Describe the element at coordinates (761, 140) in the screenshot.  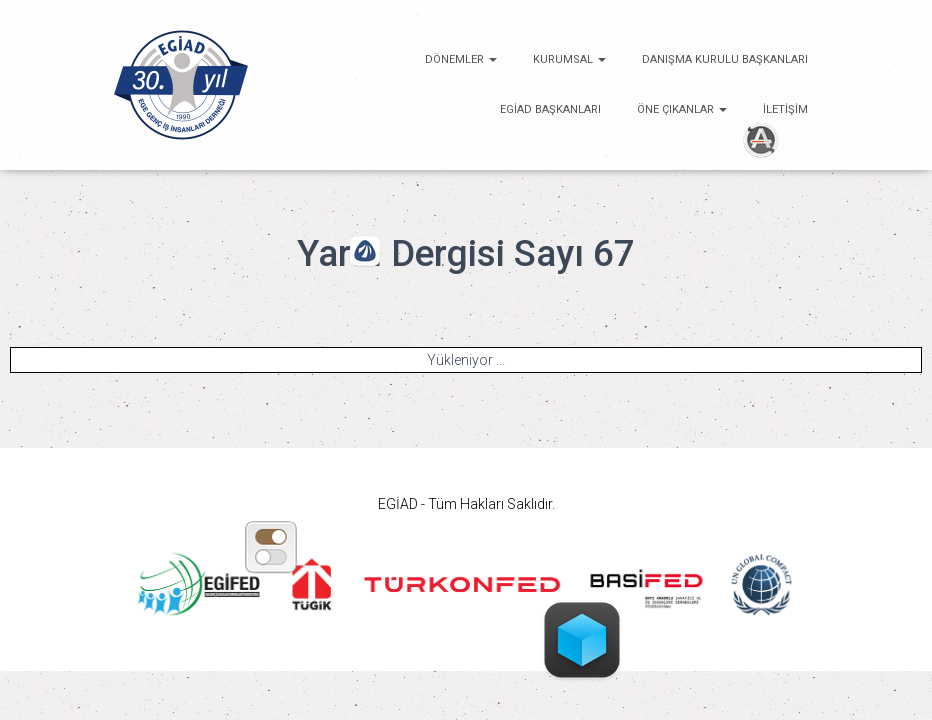
I see `check for and install system software updates` at that location.